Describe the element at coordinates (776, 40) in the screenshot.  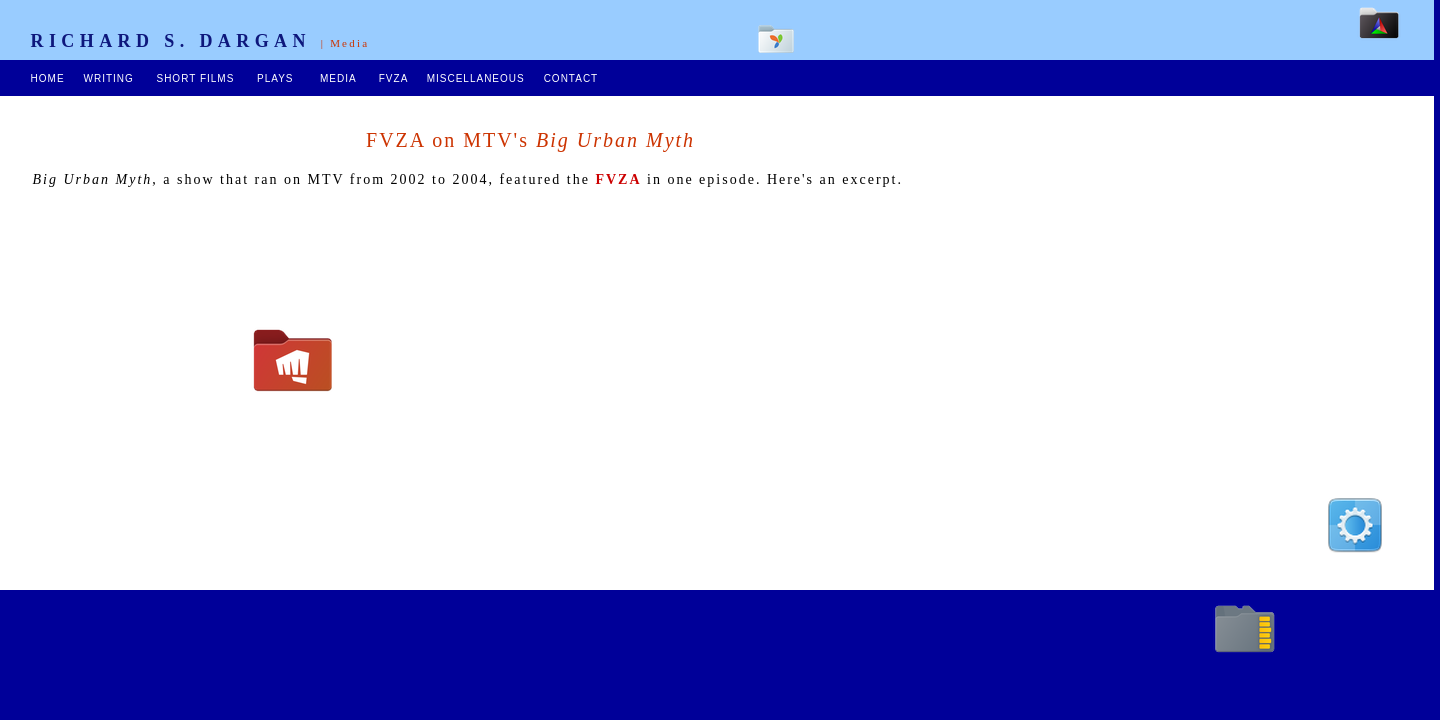
I see `open yii2 framework project folder` at that location.